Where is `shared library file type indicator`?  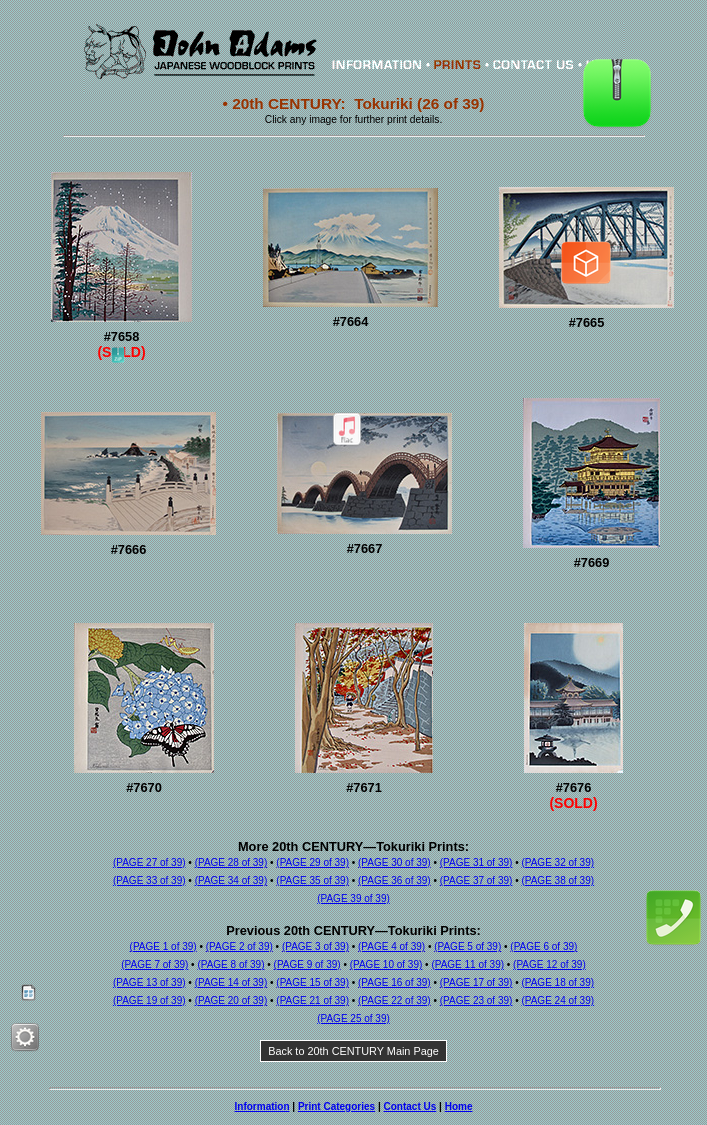 shared library file type indicator is located at coordinates (25, 1037).